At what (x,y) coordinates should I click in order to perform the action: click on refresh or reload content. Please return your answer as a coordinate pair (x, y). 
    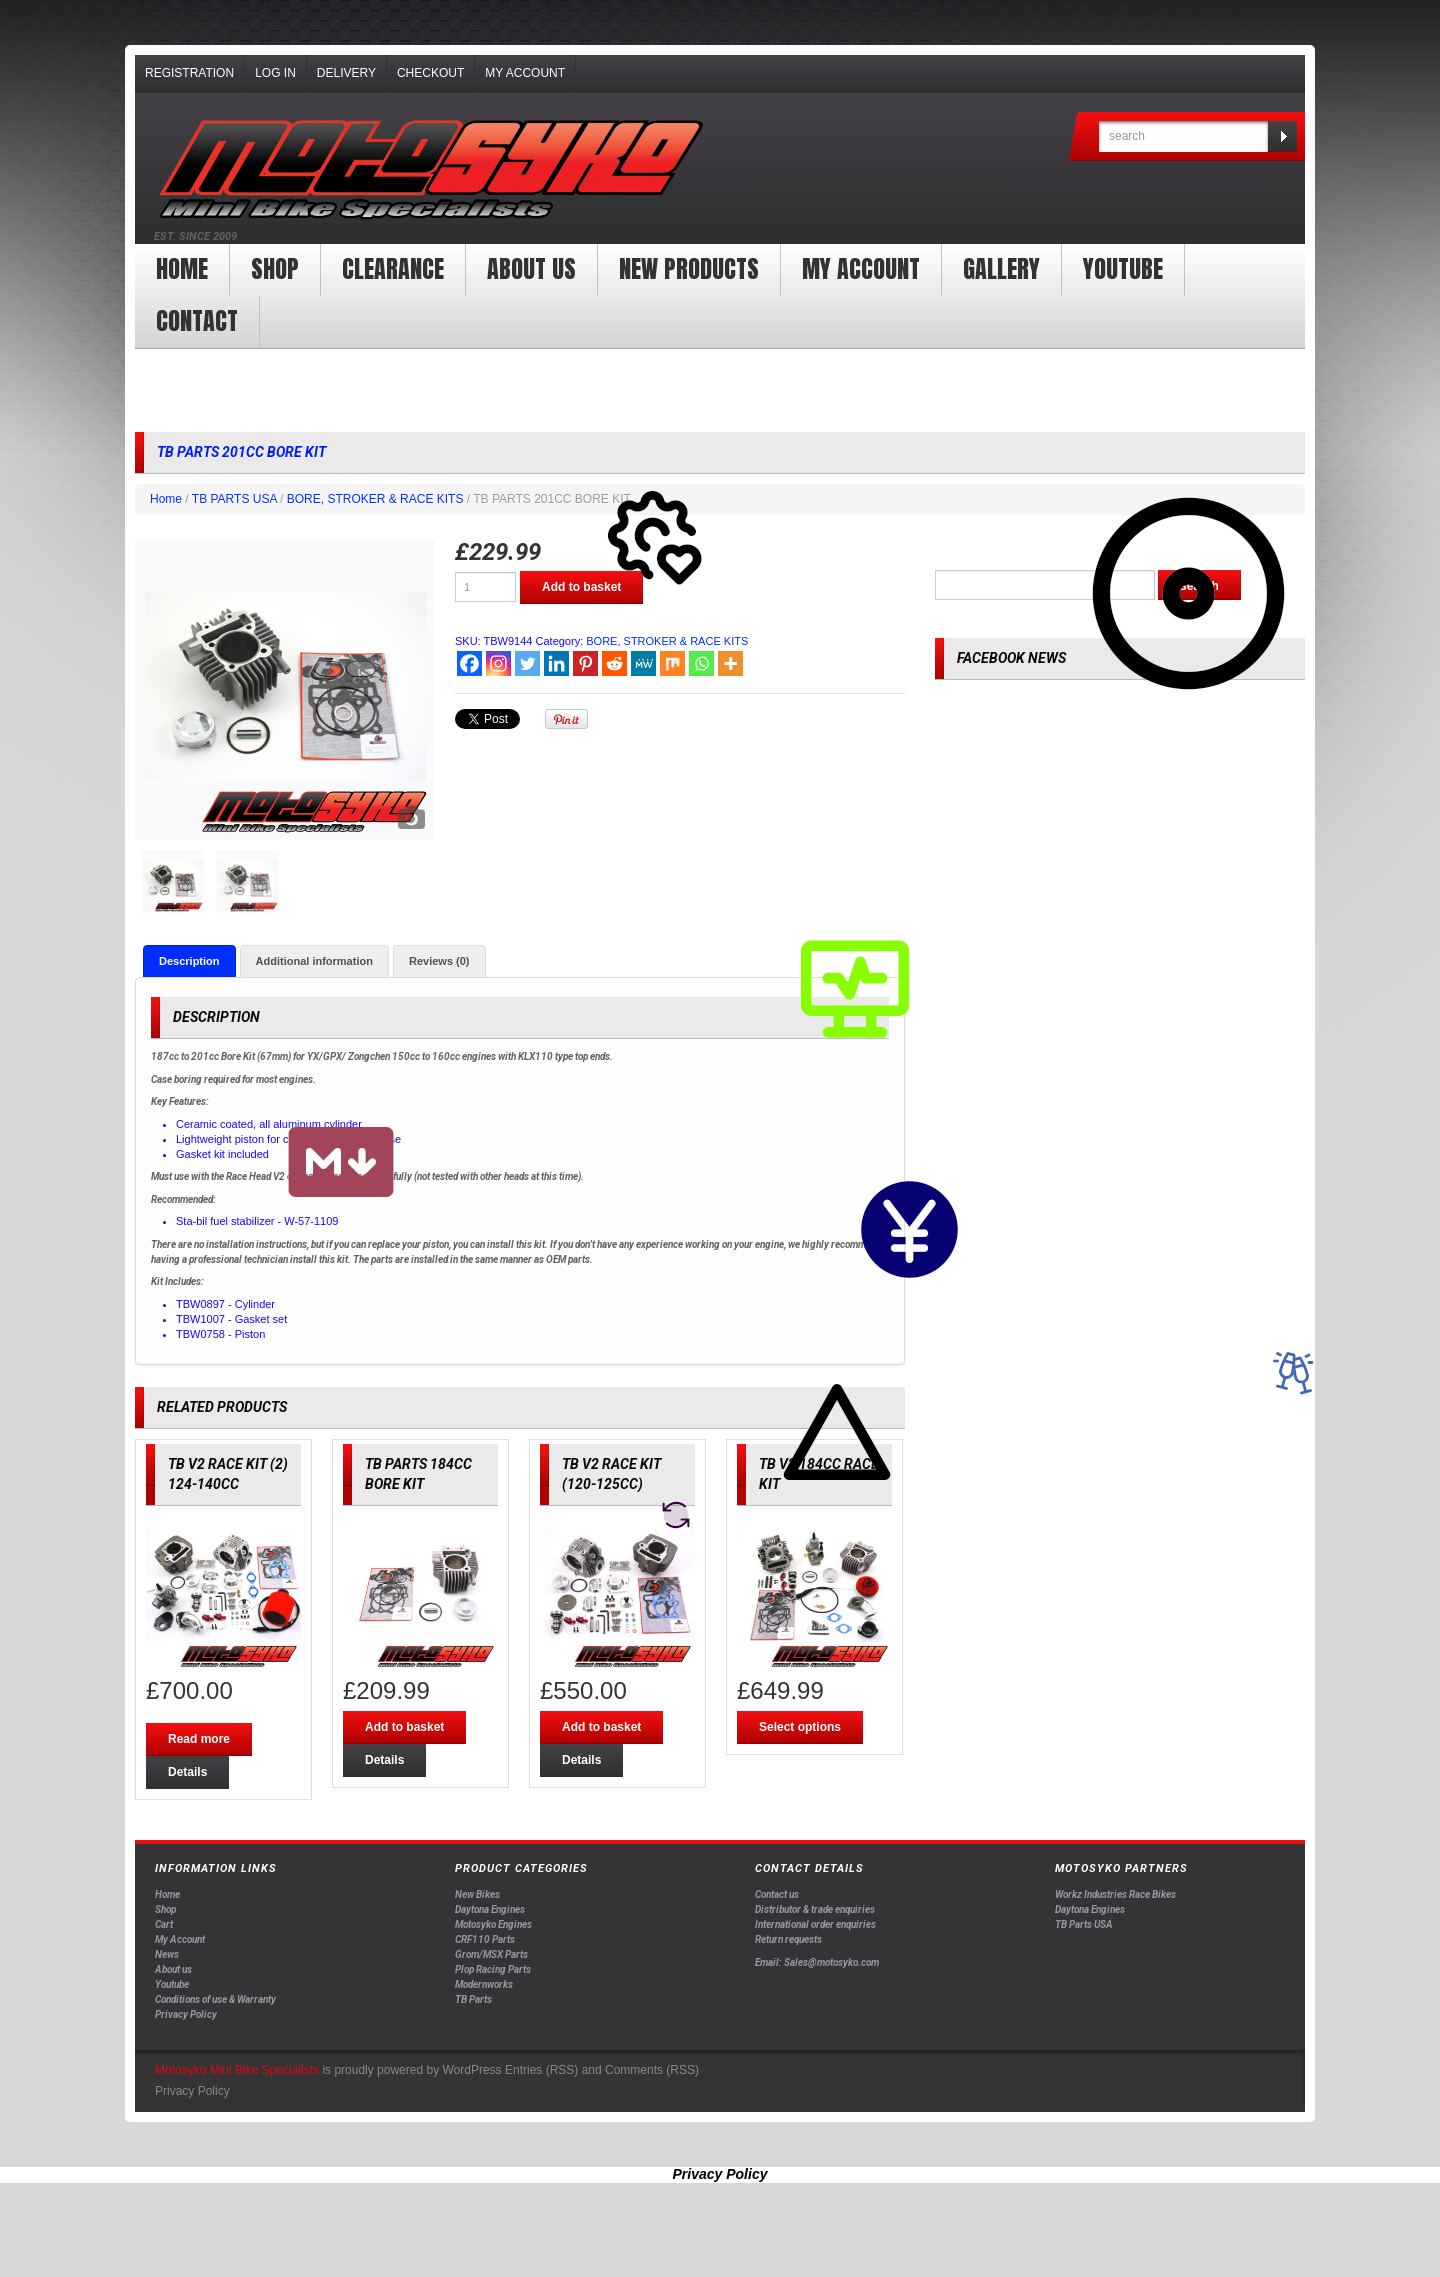
    Looking at the image, I should click on (676, 1515).